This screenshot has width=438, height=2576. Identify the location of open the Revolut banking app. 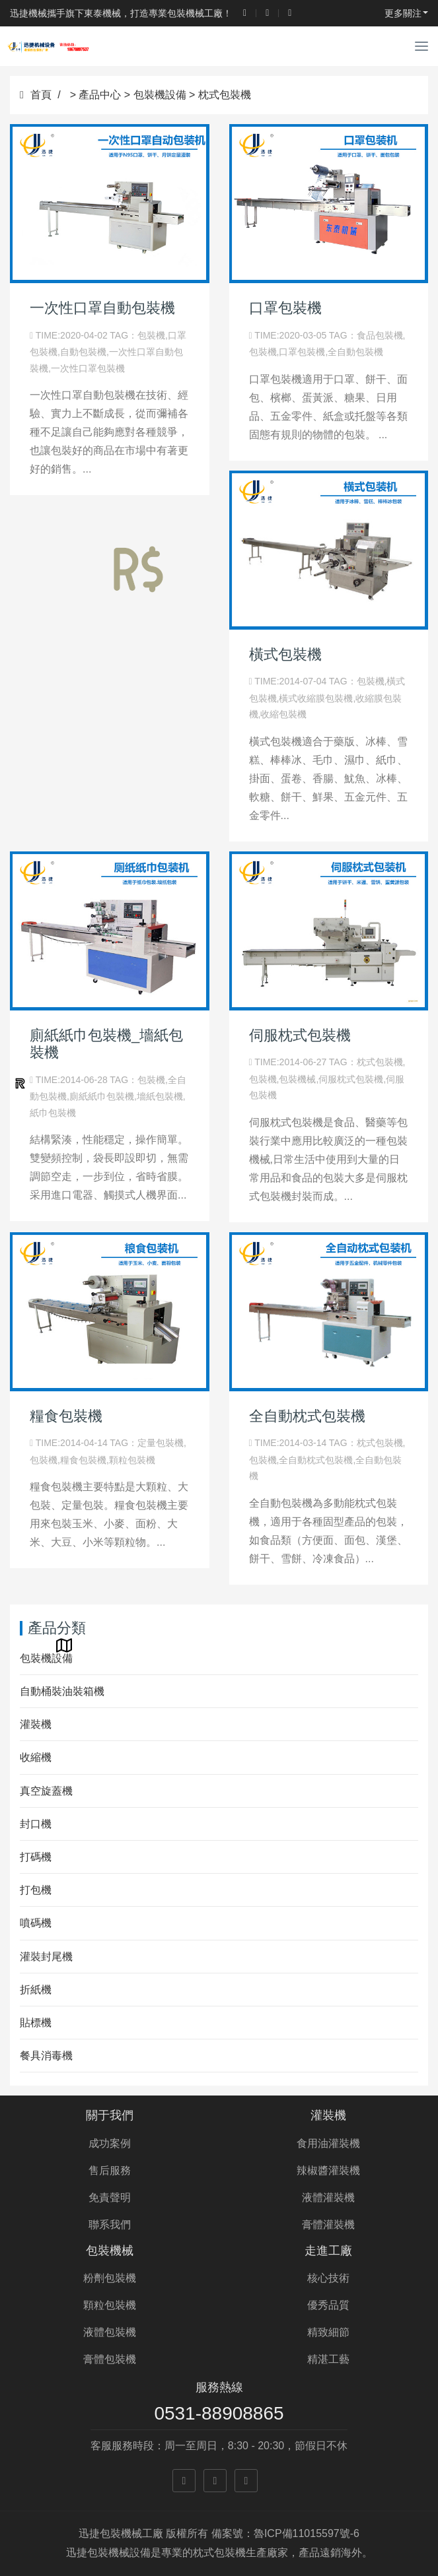
(20, 1083).